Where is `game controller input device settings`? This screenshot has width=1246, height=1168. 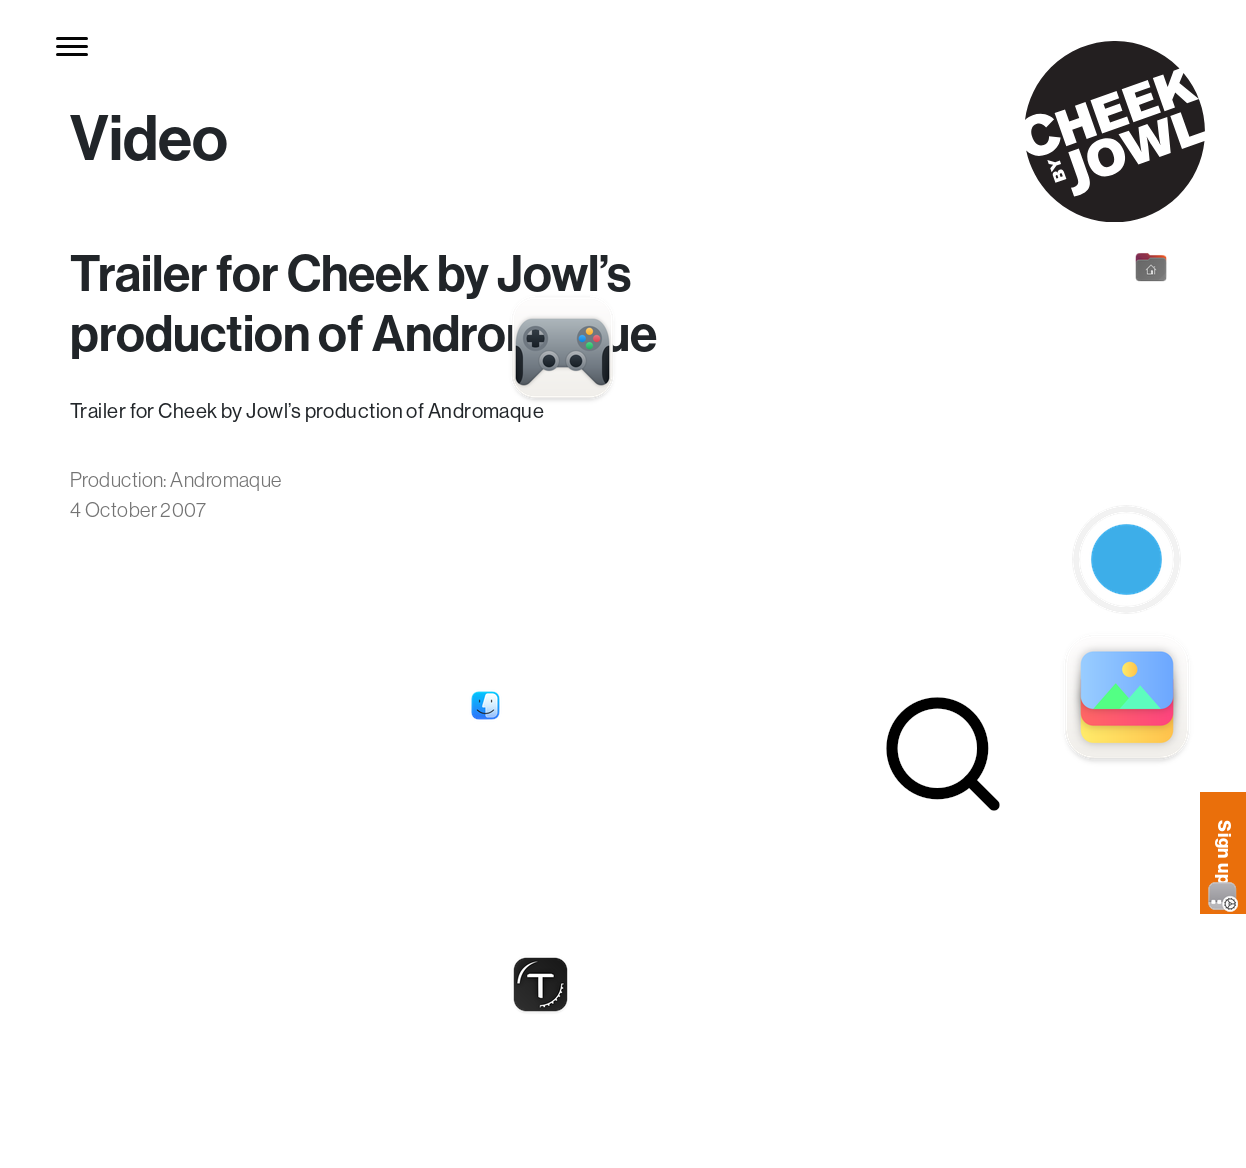
game controller input device settings is located at coordinates (562, 347).